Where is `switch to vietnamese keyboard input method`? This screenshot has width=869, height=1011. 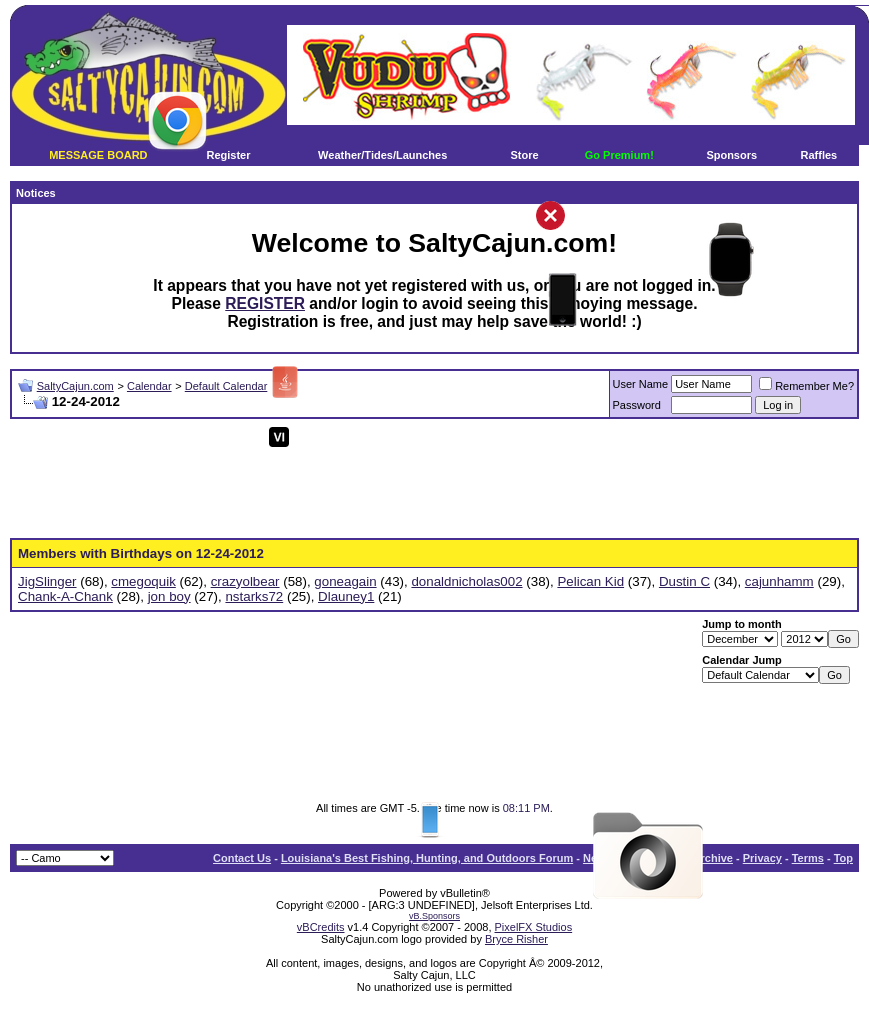
switch to vietnamese keyboard input method is located at coordinates (279, 437).